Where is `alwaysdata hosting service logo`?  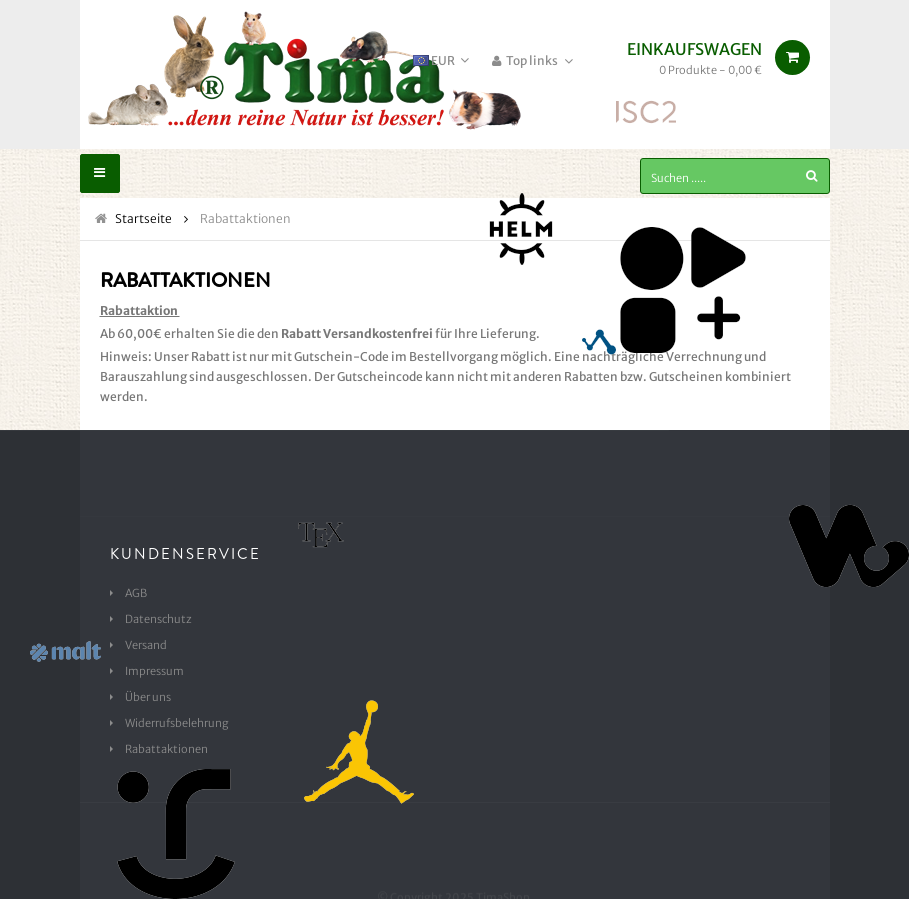 alwaysdata hosting service logo is located at coordinates (599, 342).